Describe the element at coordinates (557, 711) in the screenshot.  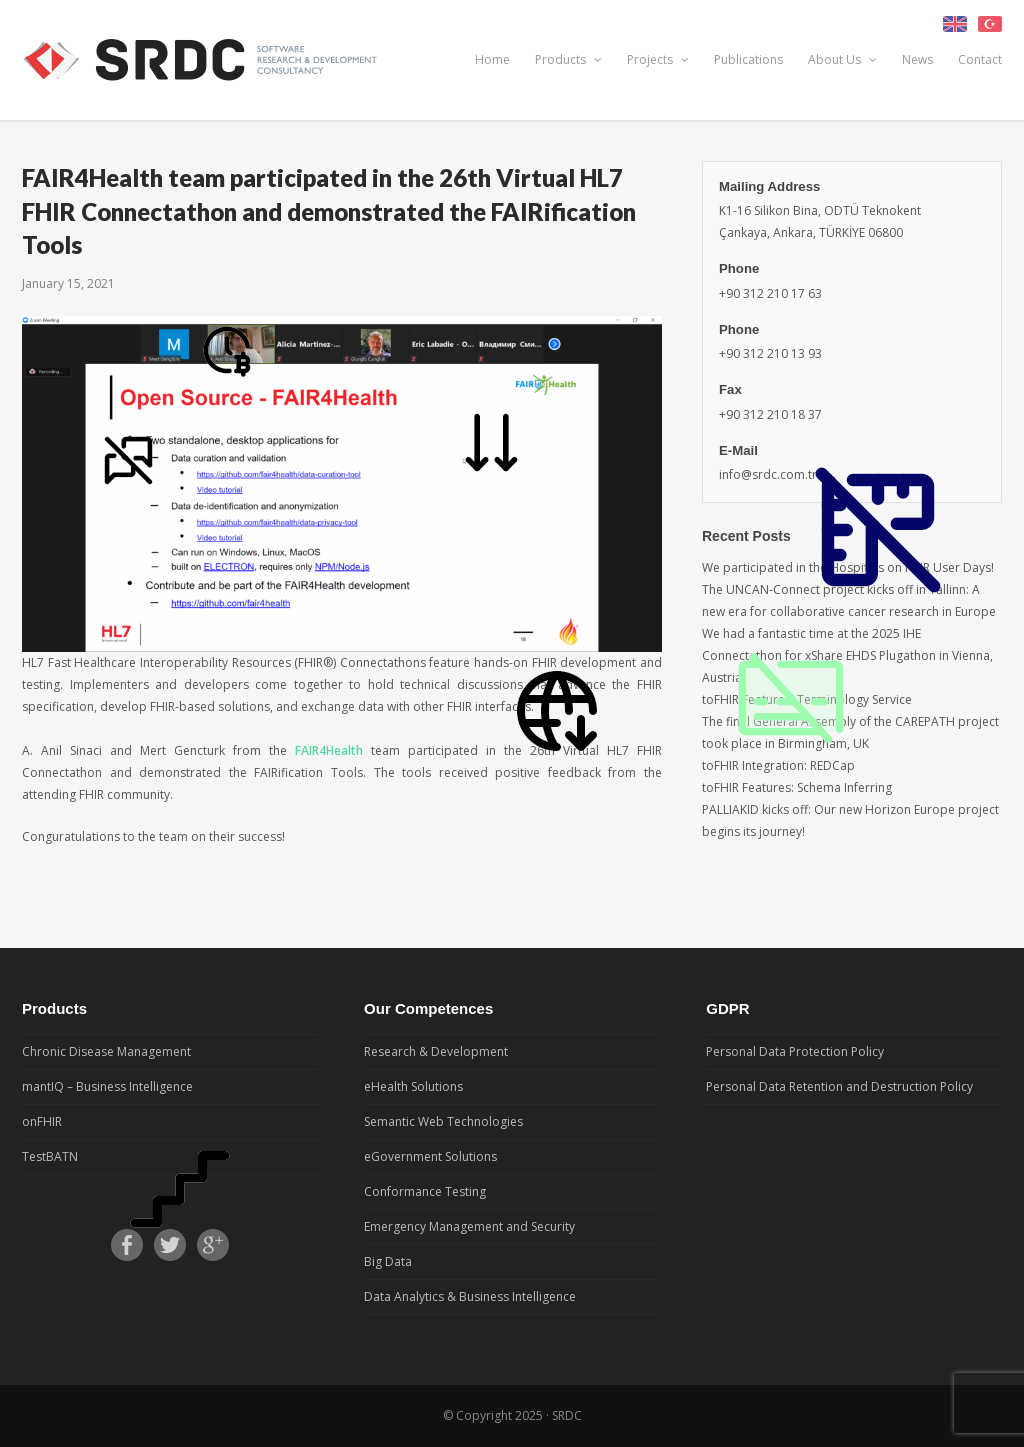
I see `download content from the web` at that location.